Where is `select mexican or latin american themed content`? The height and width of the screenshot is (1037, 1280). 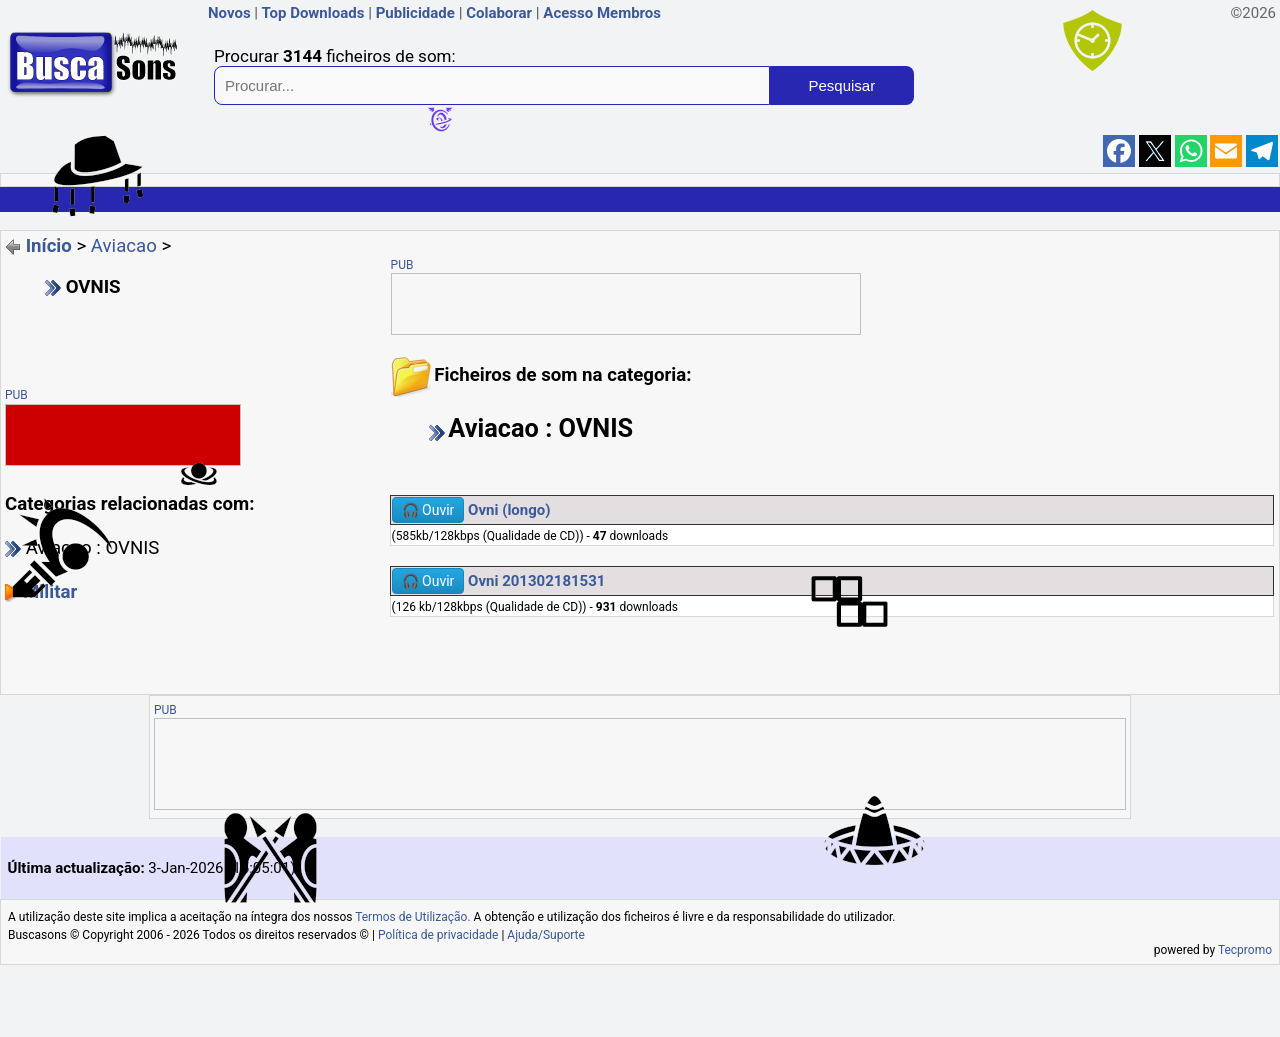 select mexican or latin american themed content is located at coordinates (874, 830).